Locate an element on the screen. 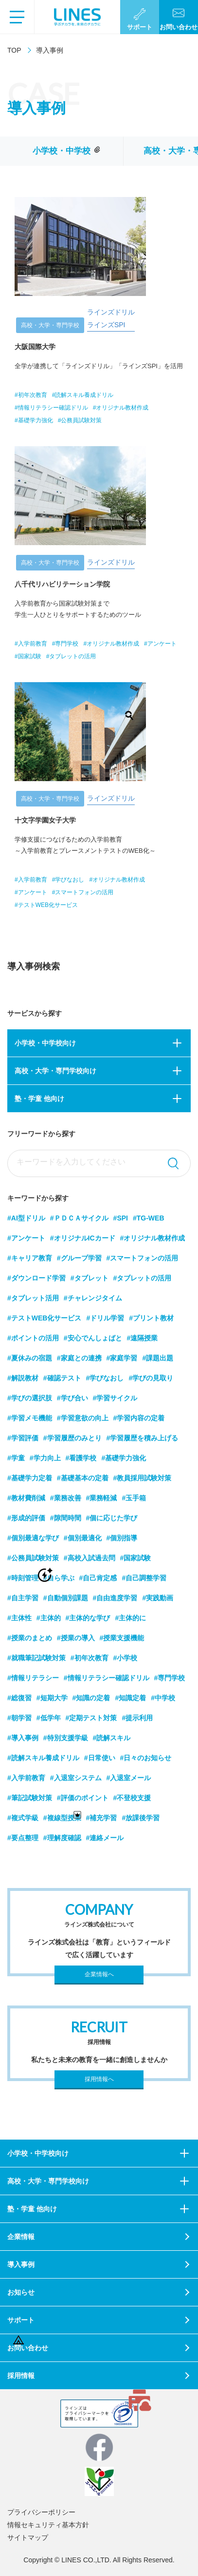  print to a cloud-connected printer is located at coordinates (139, 2400).